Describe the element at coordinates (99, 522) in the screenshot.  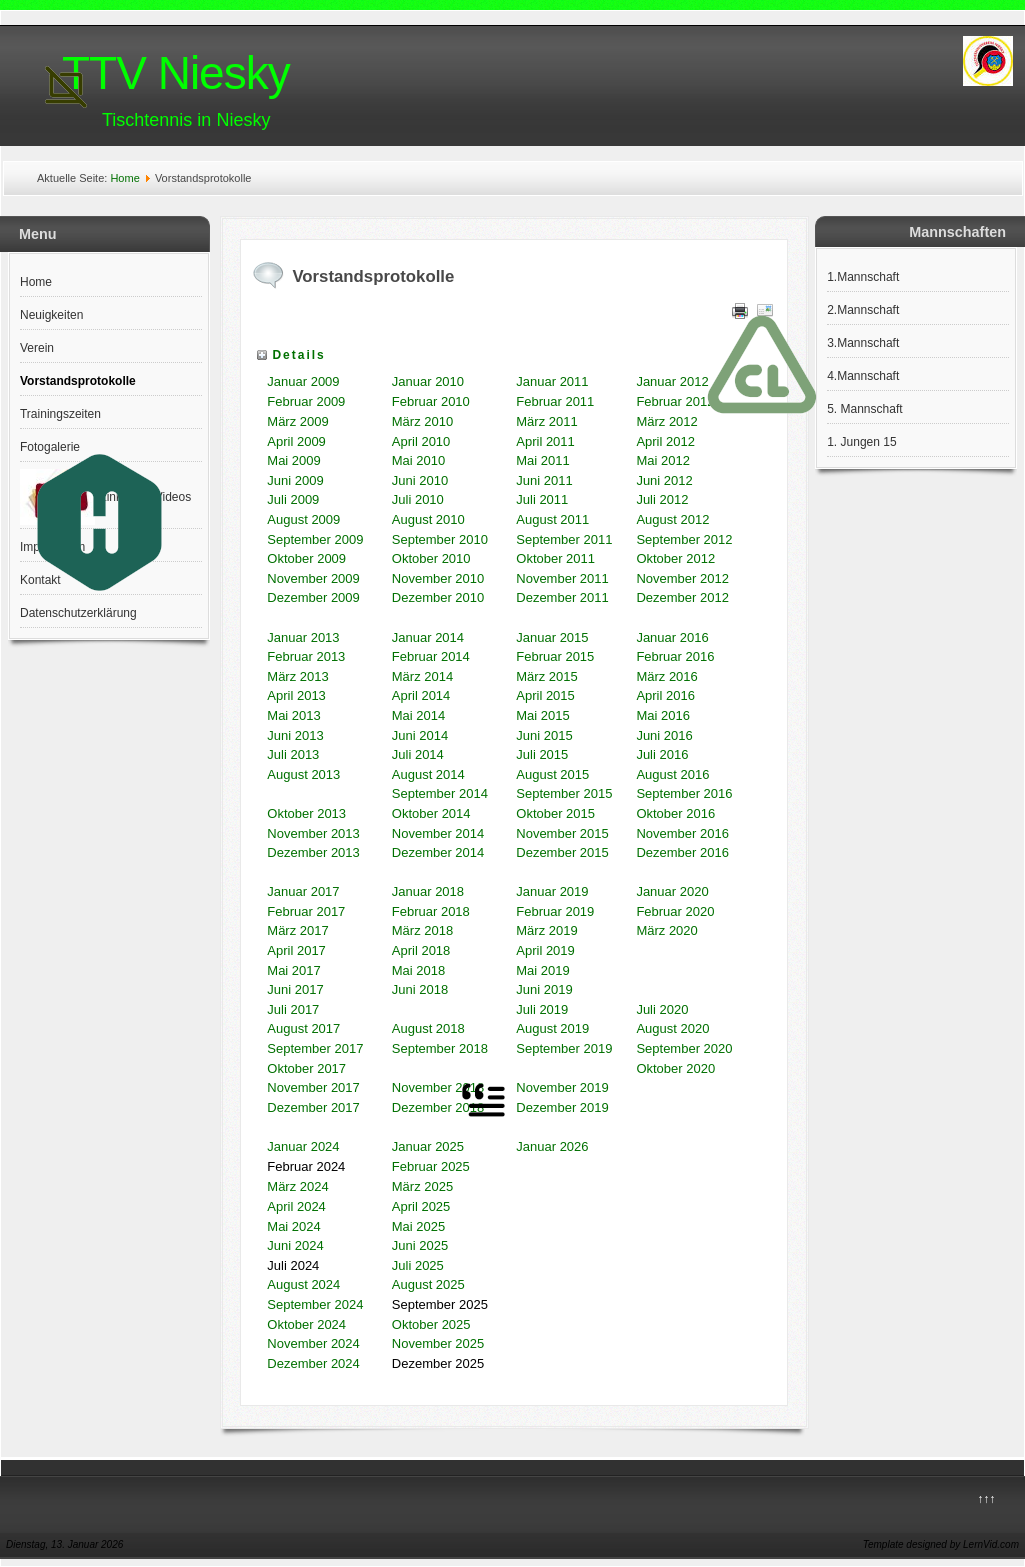
I see `access help or documentation` at that location.